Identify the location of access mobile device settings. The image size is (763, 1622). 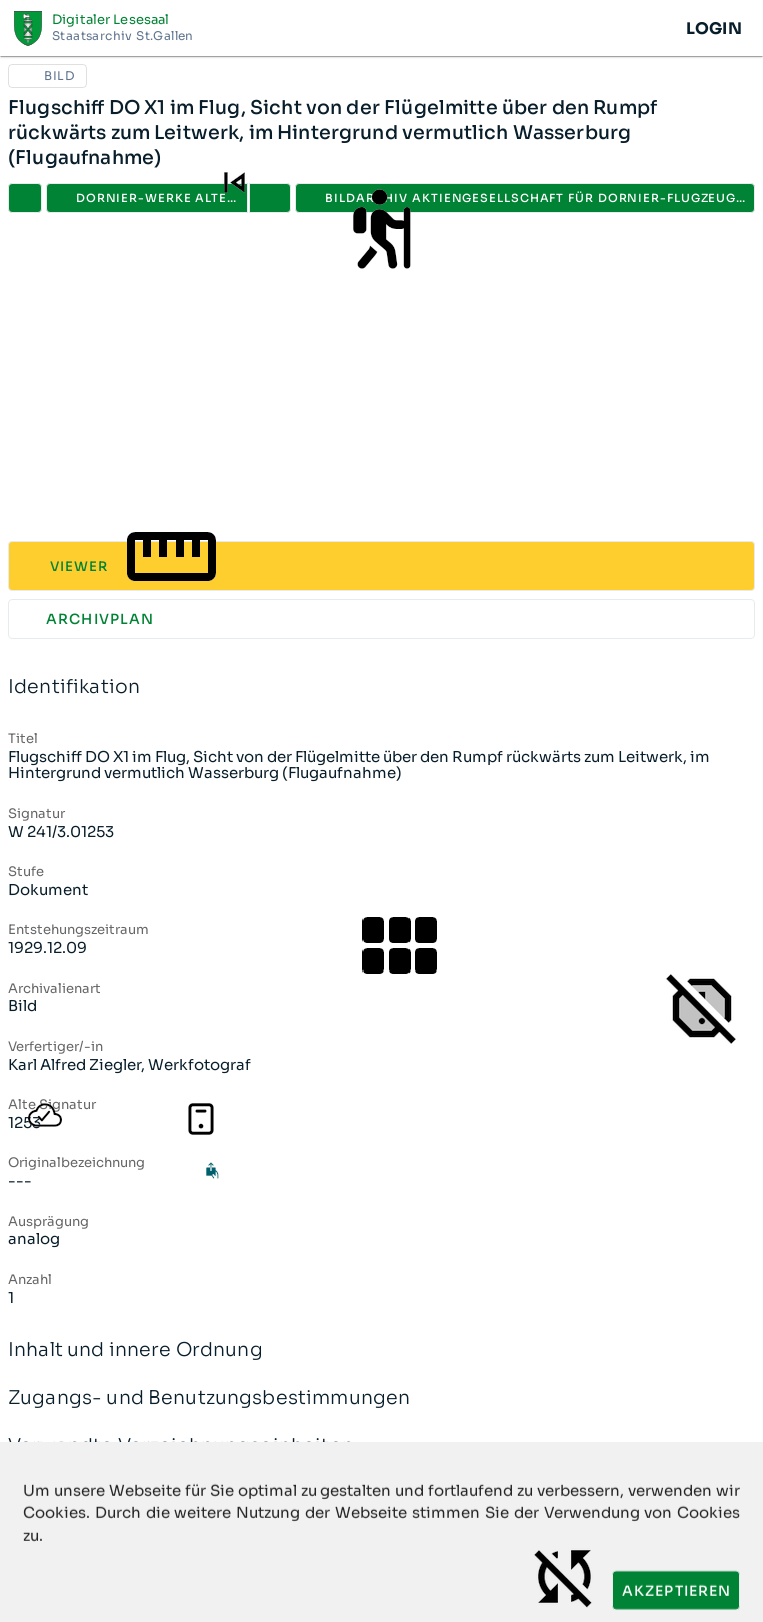
(201, 1119).